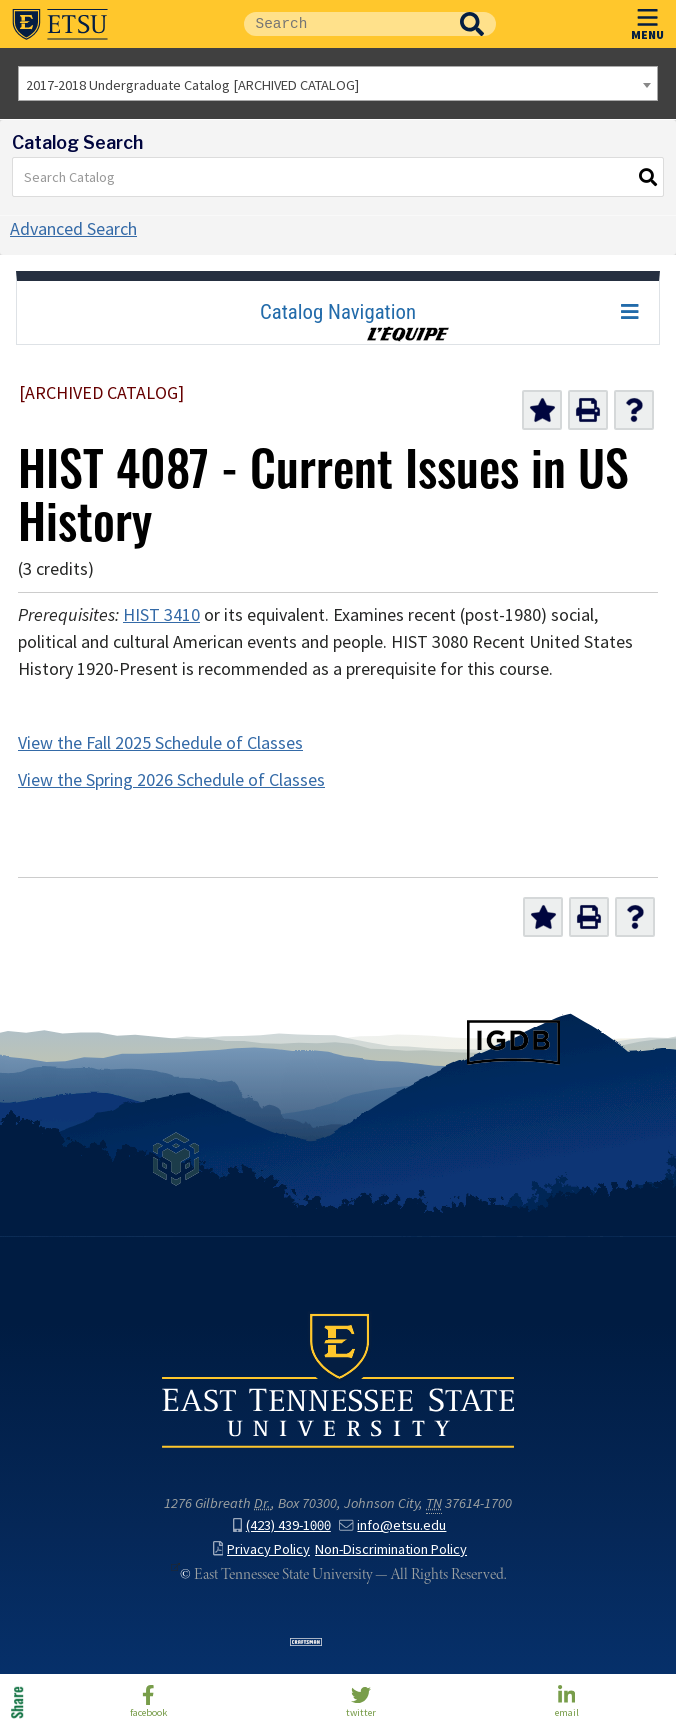  What do you see at coordinates (513, 1042) in the screenshot?
I see `visit IGDB (Internet Game Database) website` at bounding box center [513, 1042].